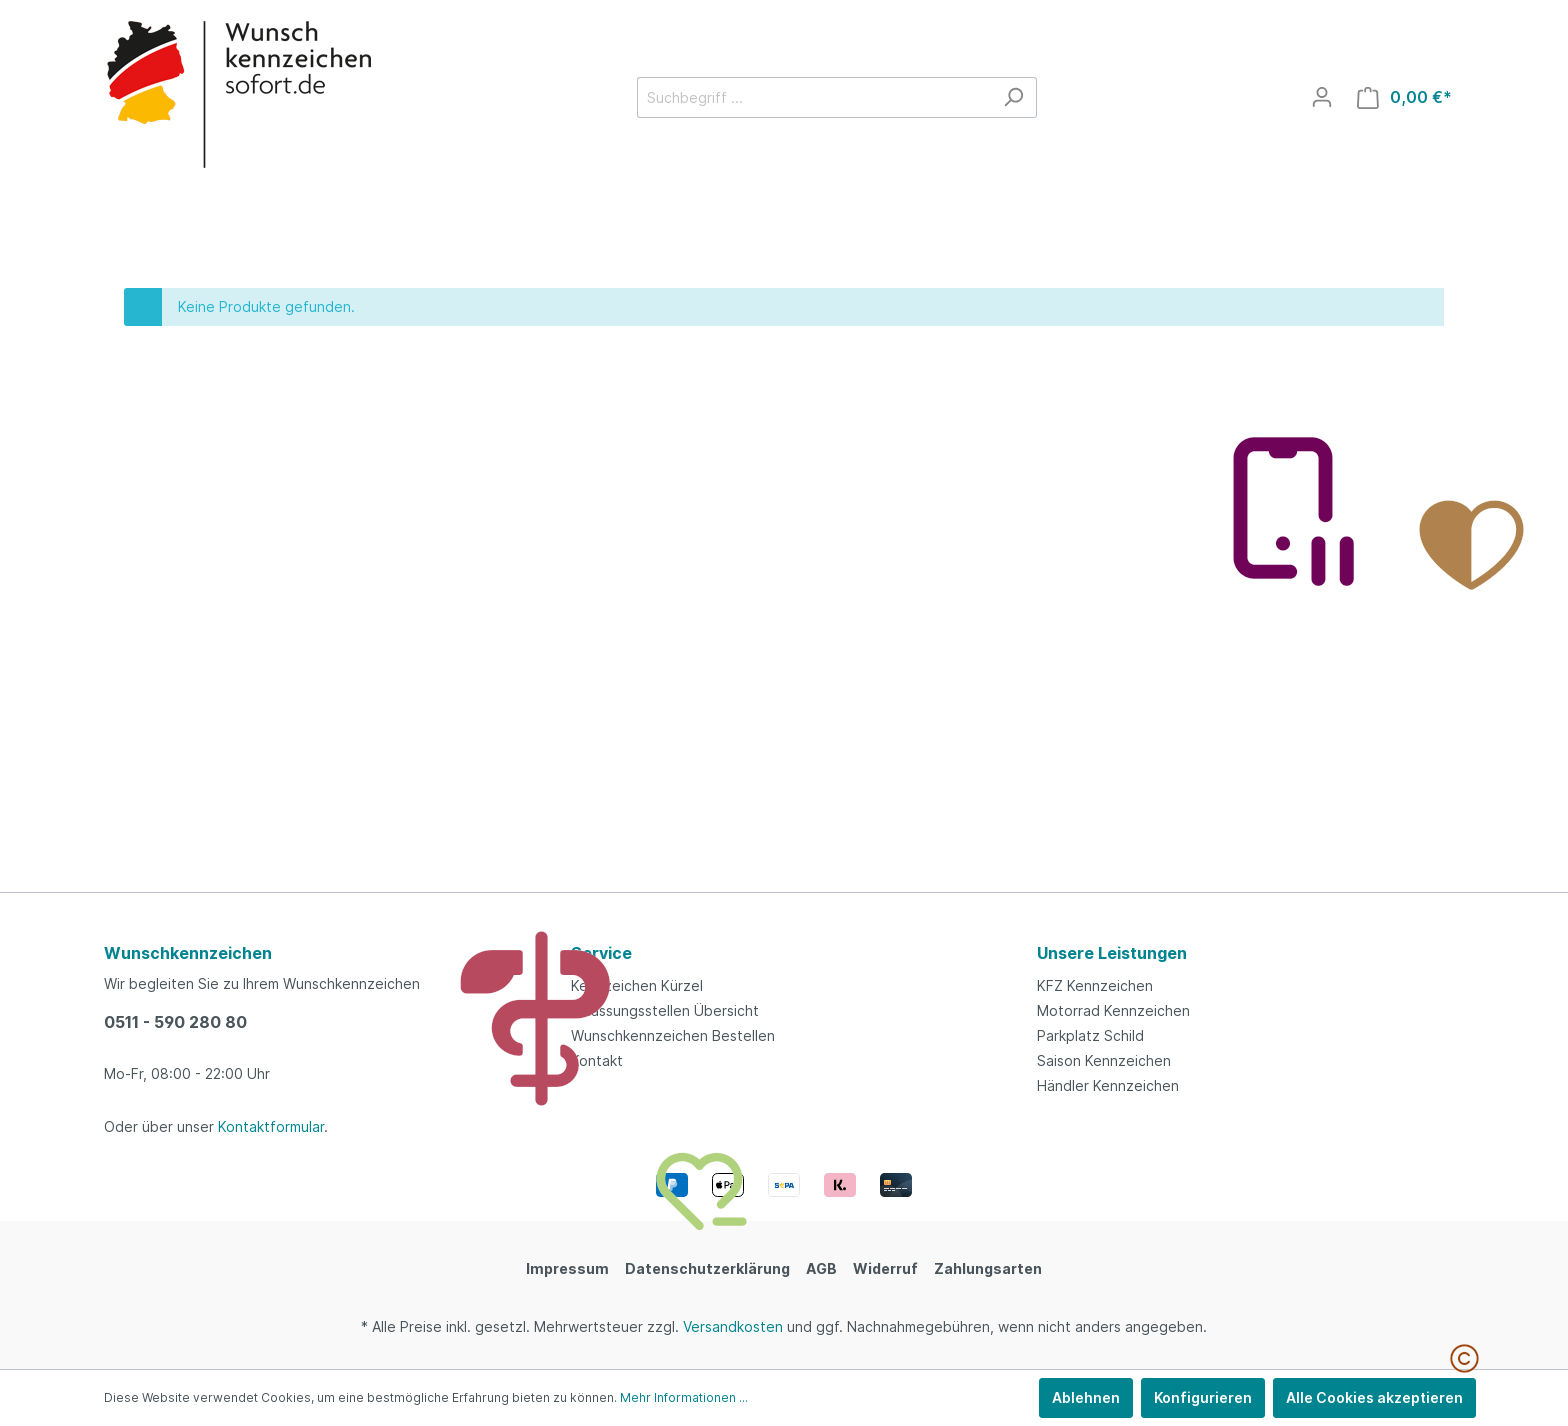 This screenshot has width=1568, height=1426. I want to click on remove from favorites, so click(699, 1191).